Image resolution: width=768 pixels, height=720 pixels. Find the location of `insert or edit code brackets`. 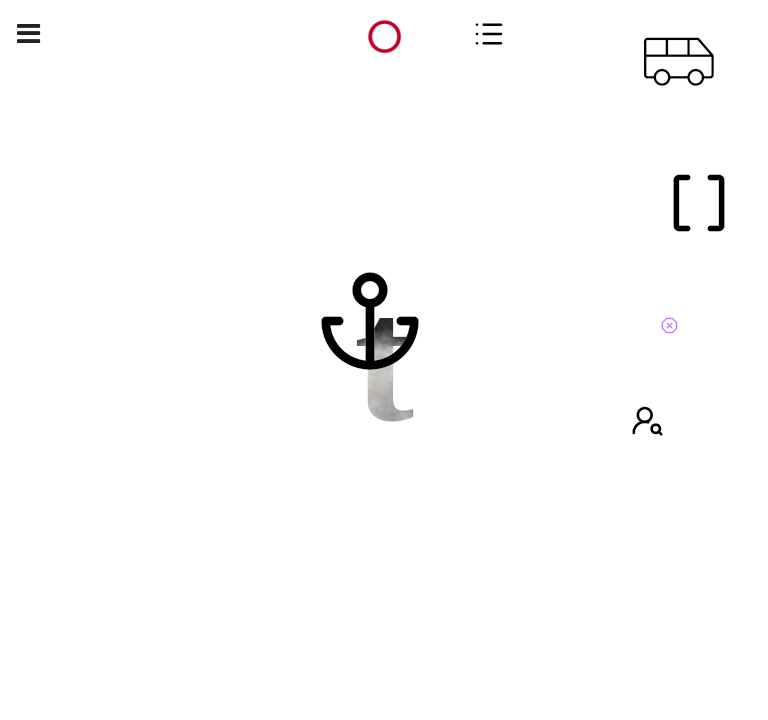

insert or edit code brackets is located at coordinates (699, 203).